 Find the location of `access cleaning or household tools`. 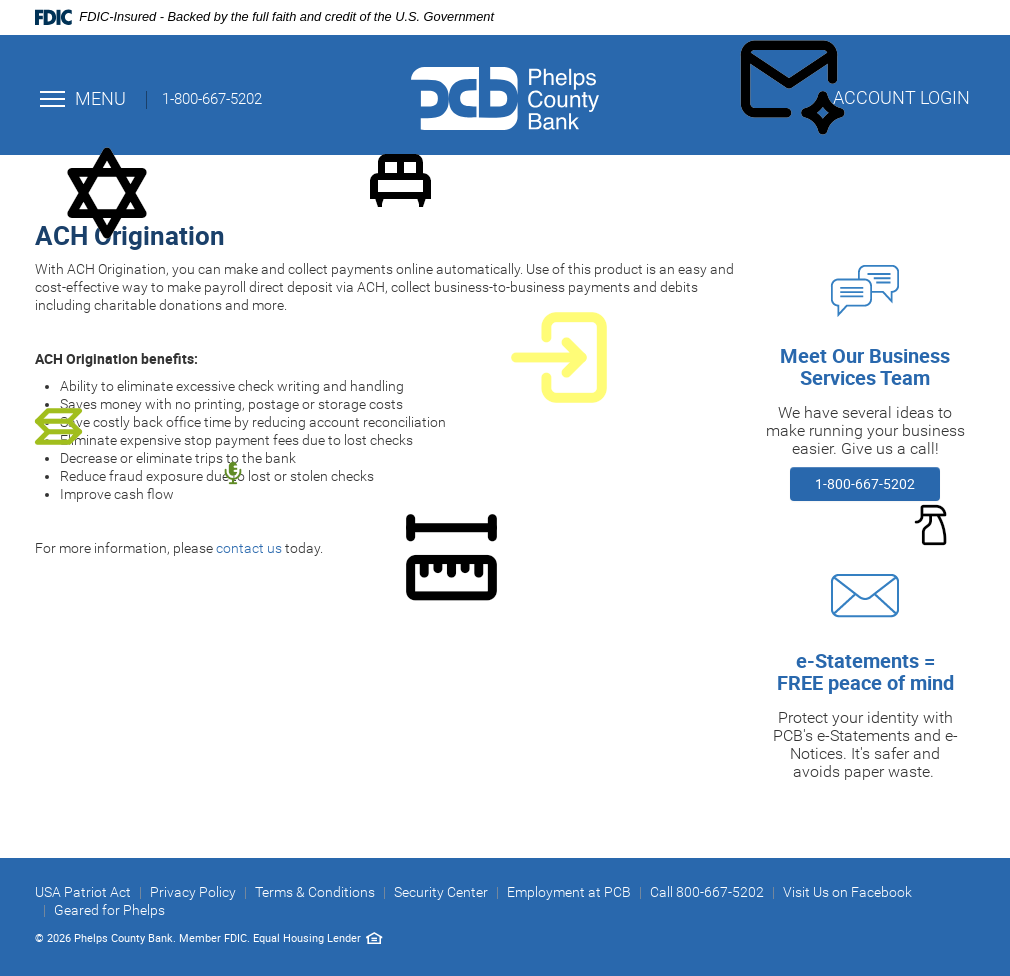

access cleaning or household tools is located at coordinates (932, 525).